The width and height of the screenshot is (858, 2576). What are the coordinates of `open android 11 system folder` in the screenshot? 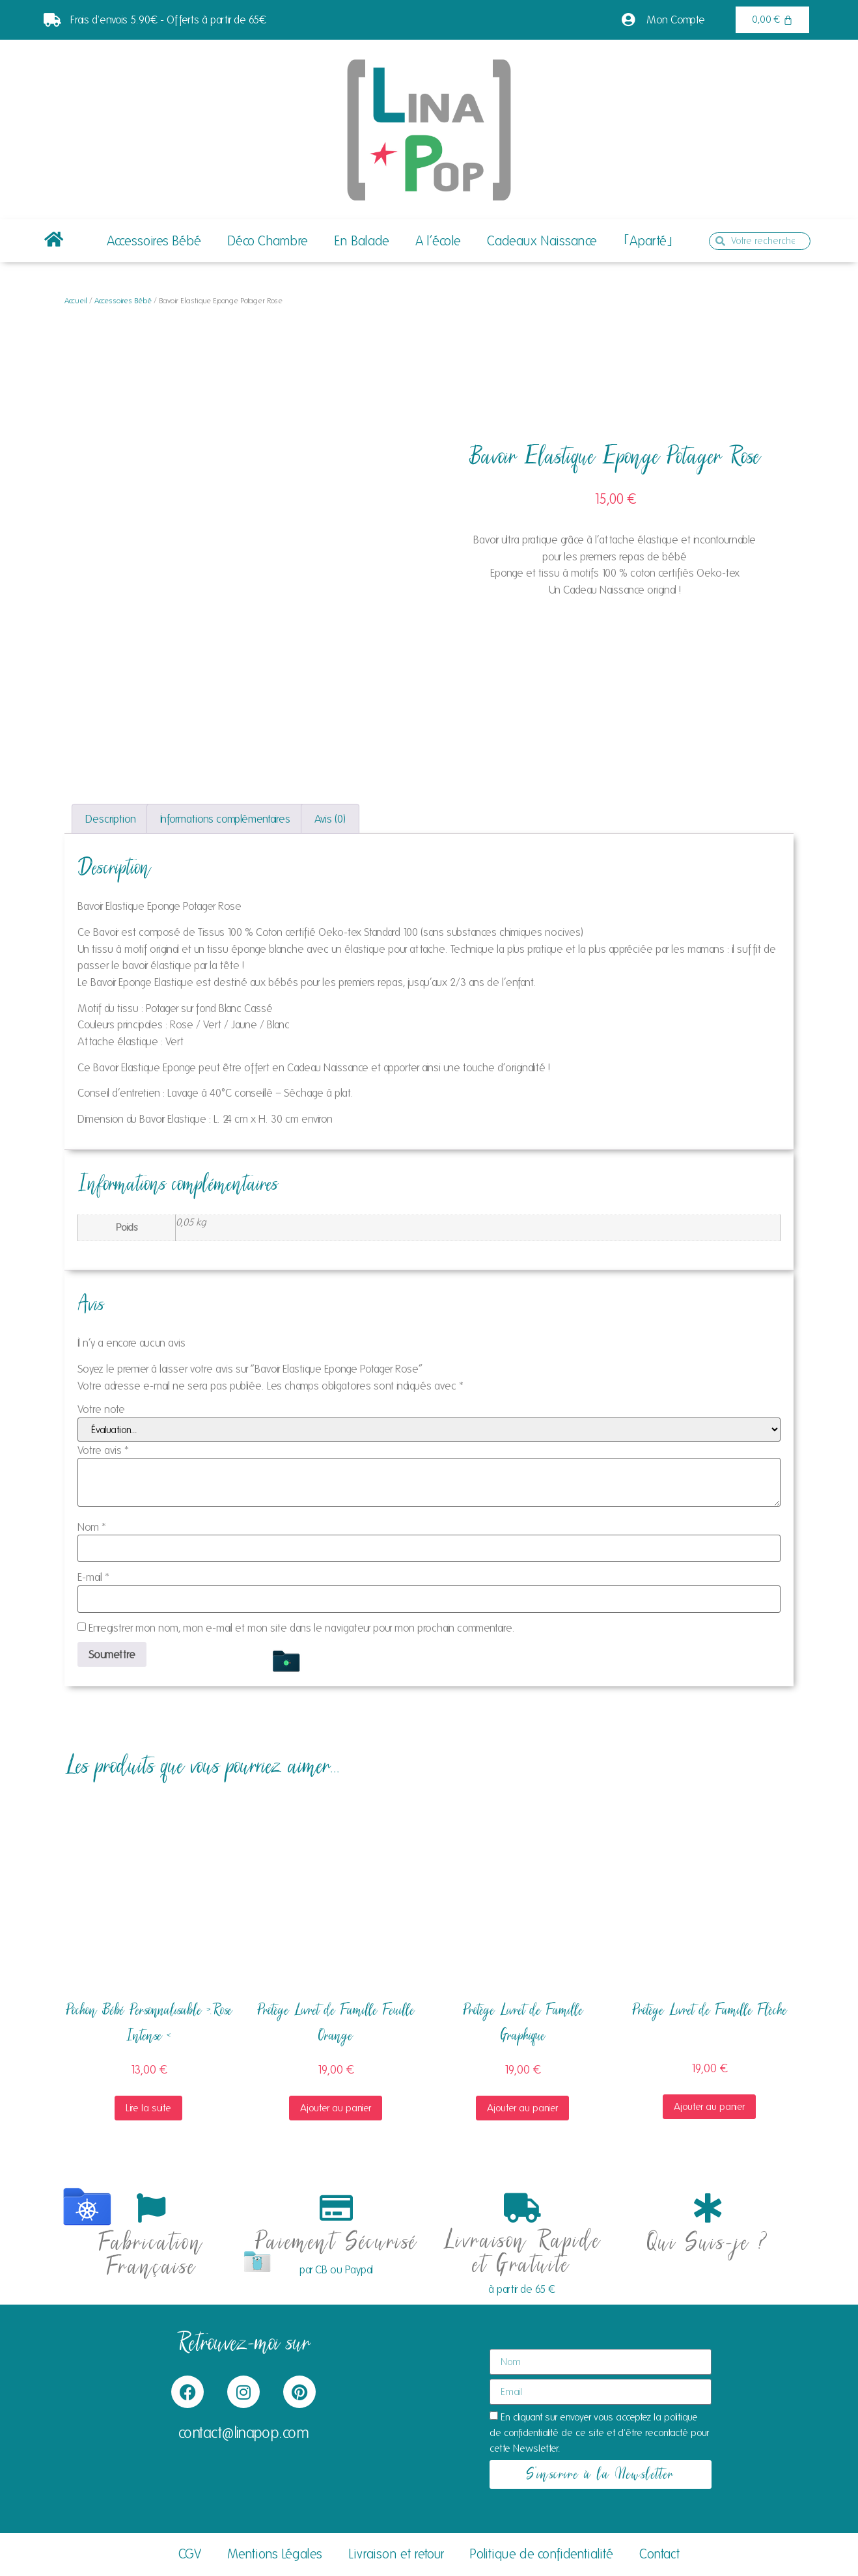 It's located at (286, 1662).